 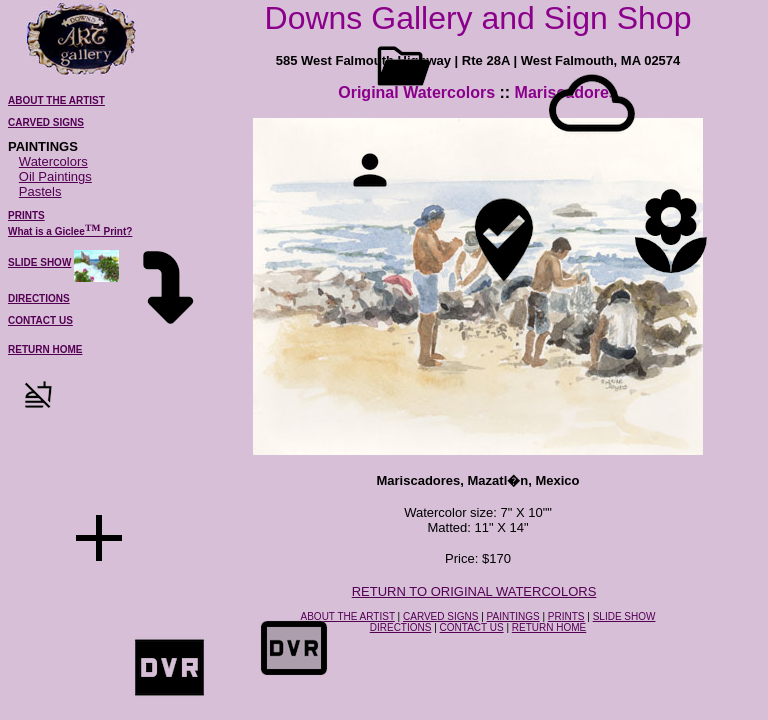 What do you see at coordinates (671, 233) in the screenshot?
I see `find nearby florists or flower shops` at bounding box center [671, 233].